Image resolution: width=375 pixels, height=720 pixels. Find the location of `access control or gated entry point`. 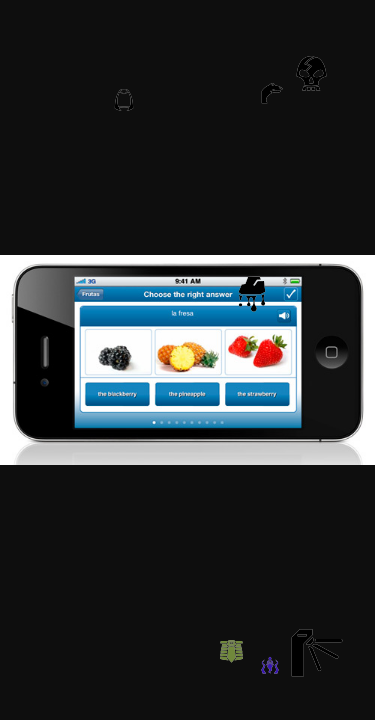

access control or gated entry point is located at coordinates (317, 651).